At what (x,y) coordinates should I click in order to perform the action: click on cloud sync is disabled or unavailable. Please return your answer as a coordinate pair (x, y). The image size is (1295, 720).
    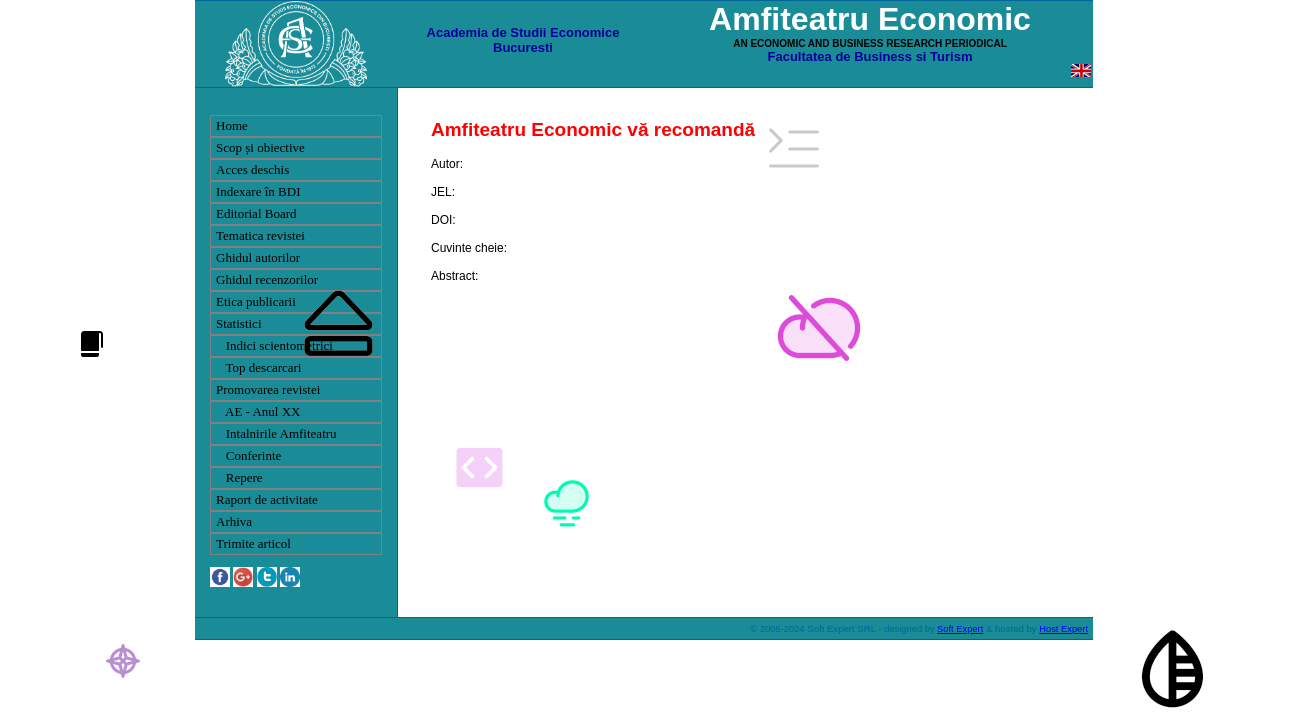
    Looking at the image, I should click on (819, 328).